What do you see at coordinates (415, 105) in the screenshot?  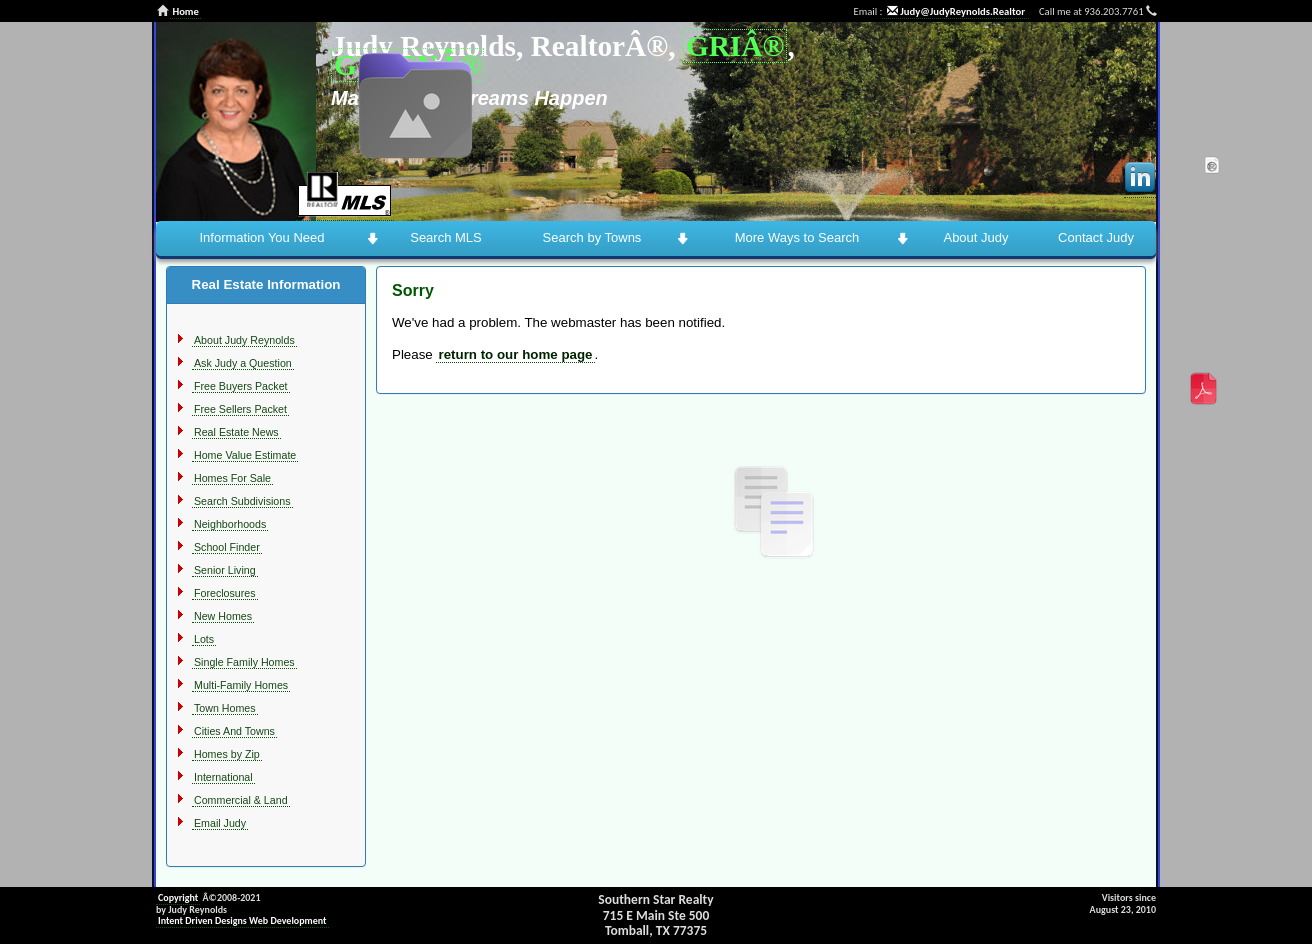 I see `open your pictures folder` at bounding box center [415, 105].